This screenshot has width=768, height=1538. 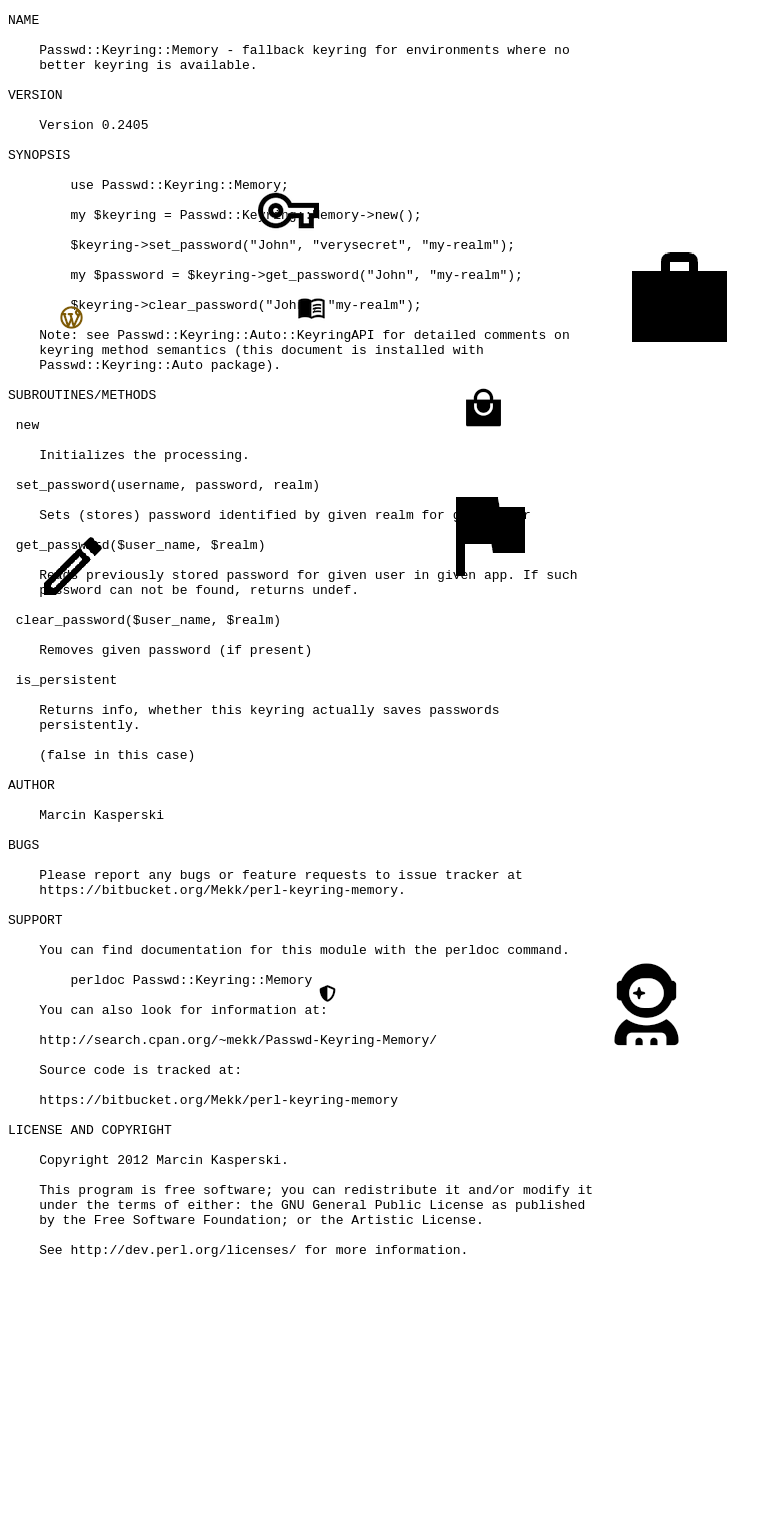 What do you see at coordinates (73, 566) in the screenshot?
I see `create or compose new content` at bounding box center [73, 566].